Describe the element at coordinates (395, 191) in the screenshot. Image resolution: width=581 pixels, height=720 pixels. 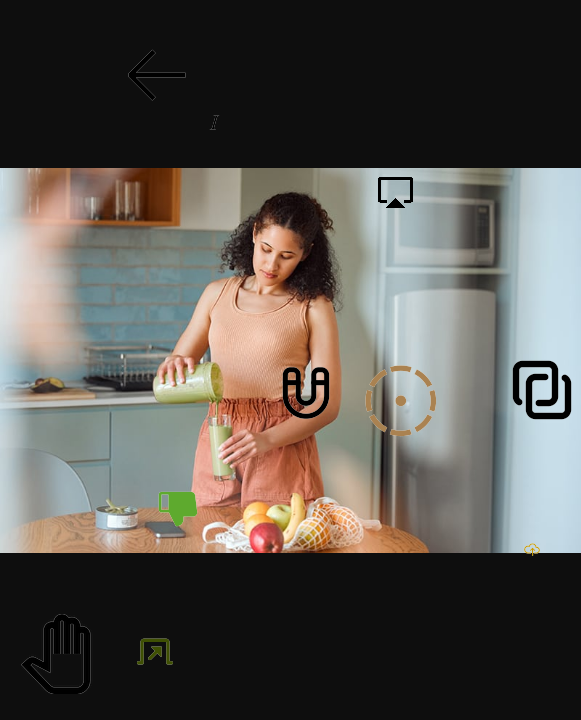
I see `stream content to an external display` at that location.